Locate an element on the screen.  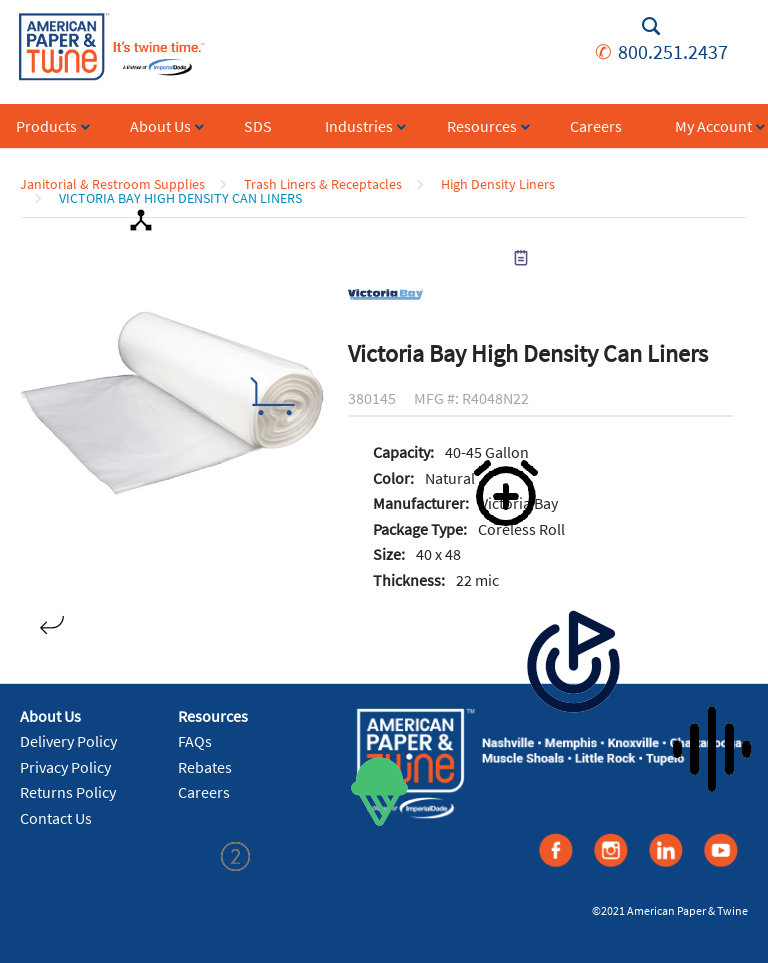
view shopping cart is located at coordinates (272, 394).